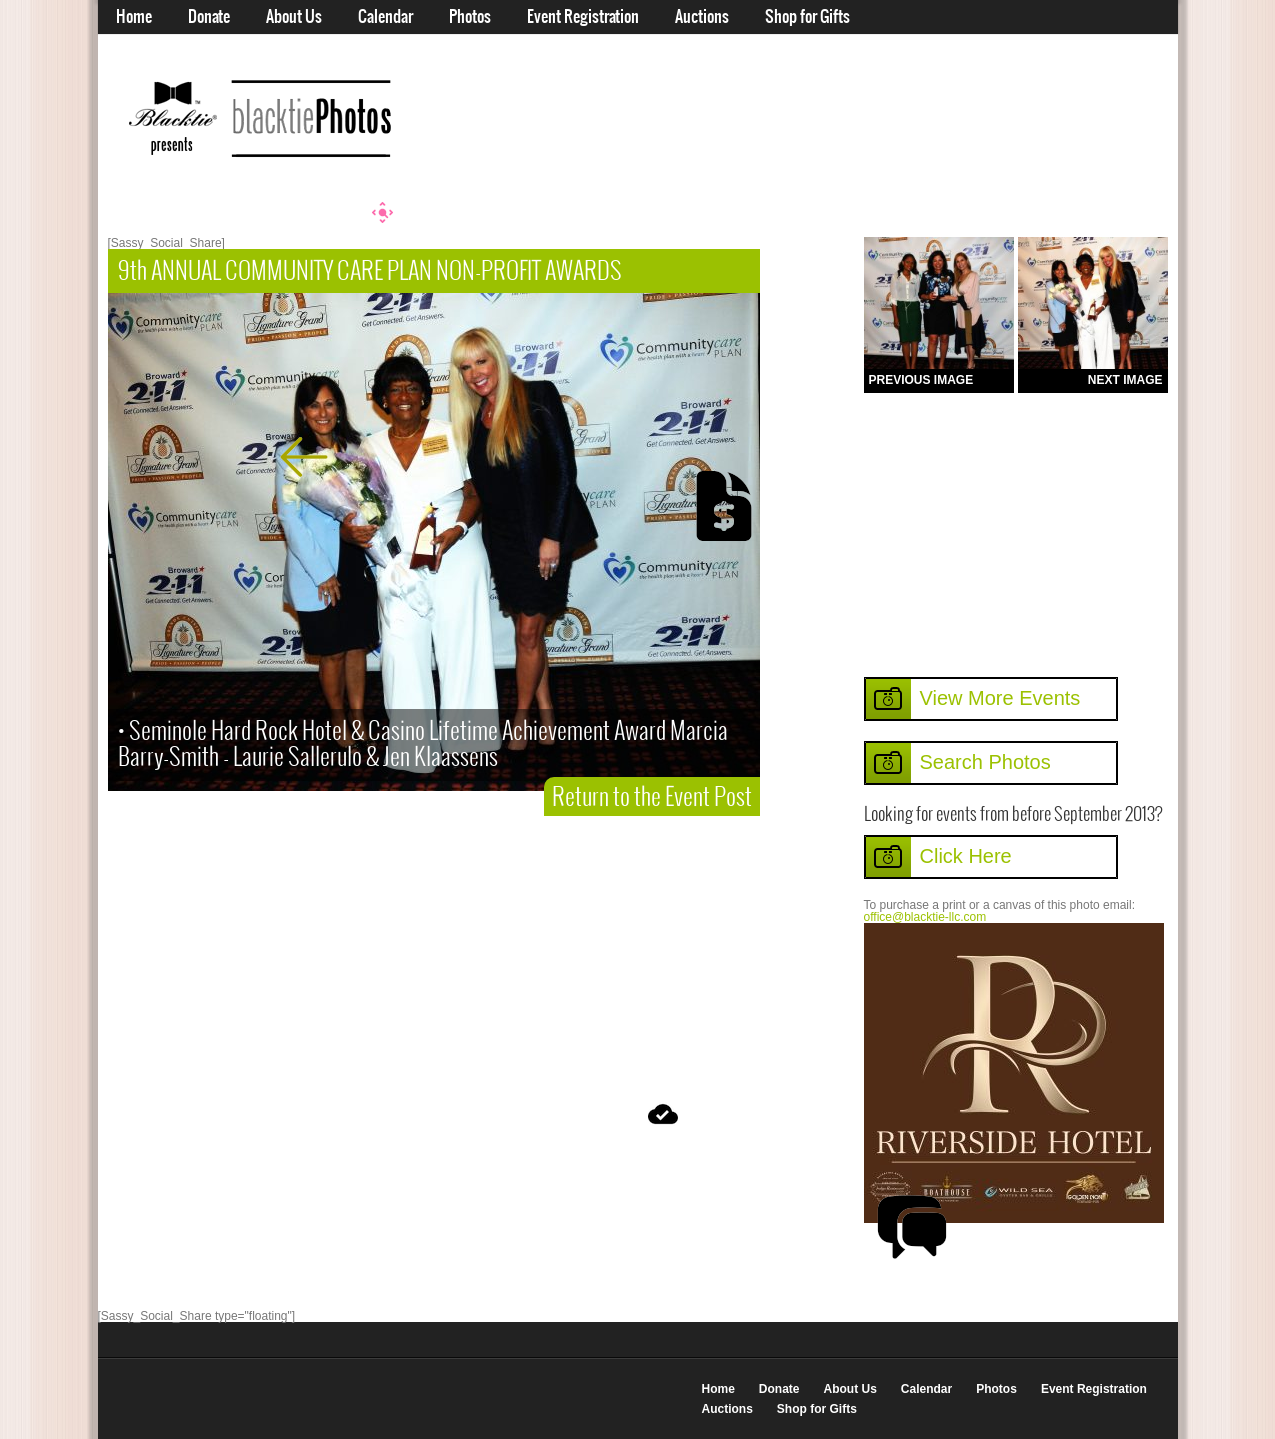  I want to click on pan and zoom controls for map or image navigation, so click(382, 212).